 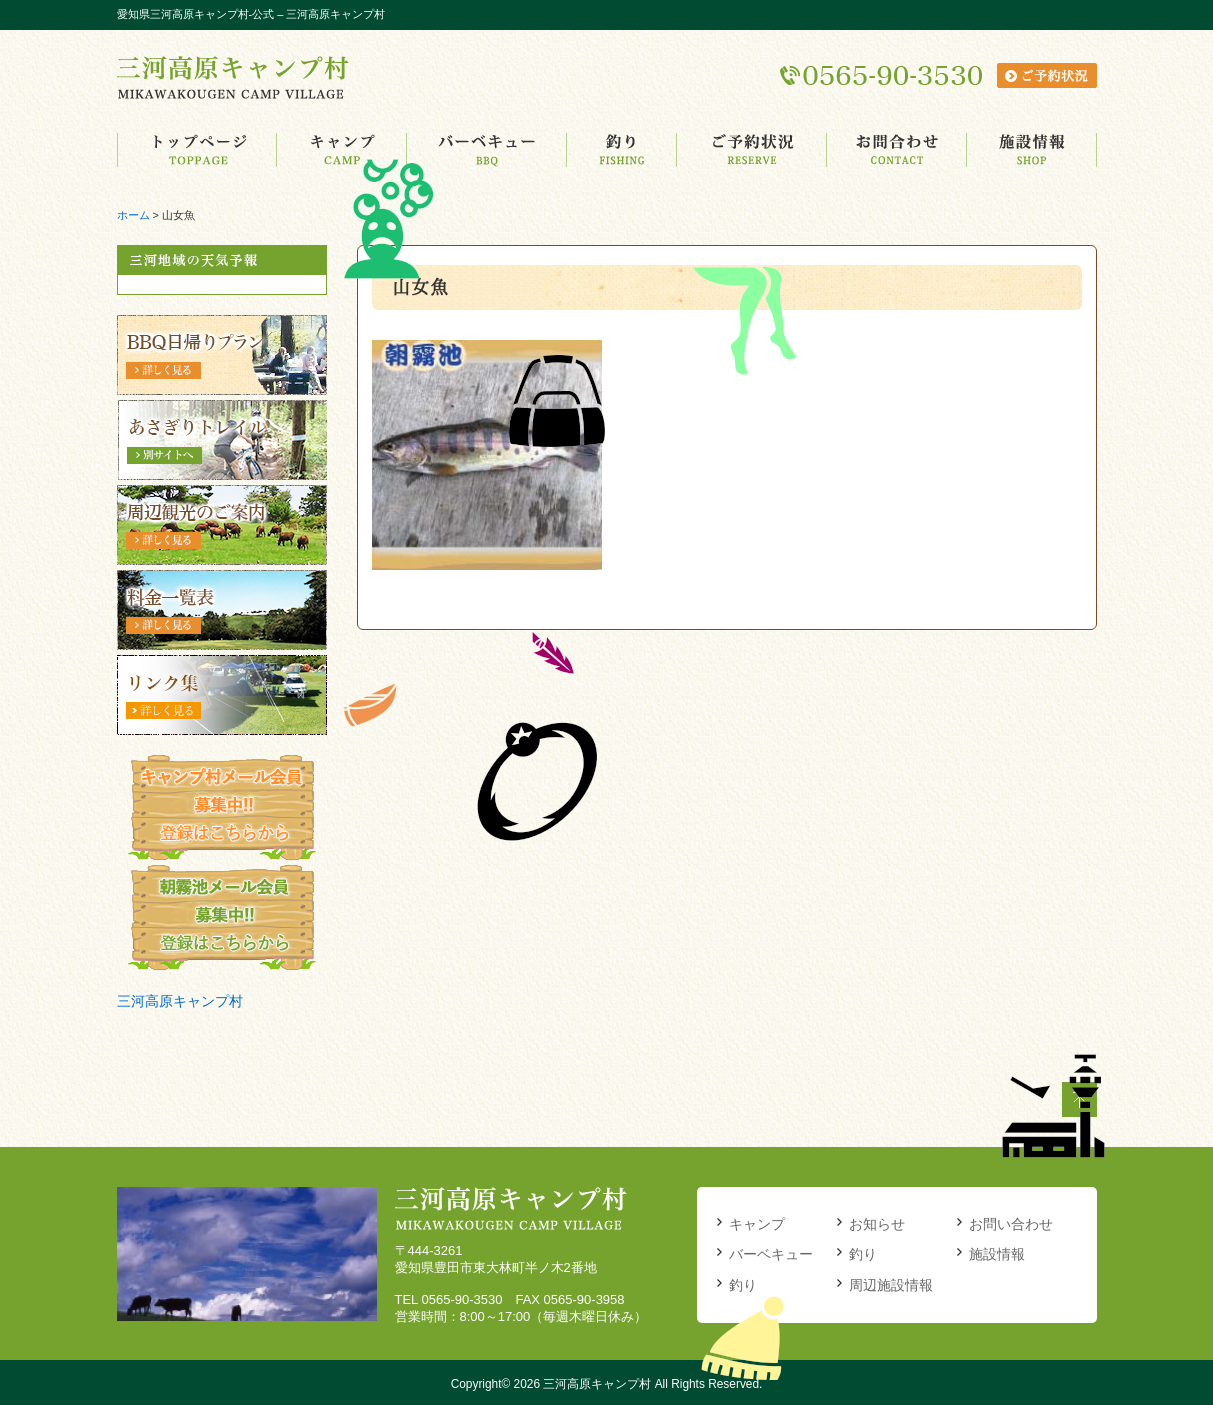 What do you see at coordinates (557, 401) in the screenshot?
I see `access gym or fitness features` at bounding box center [557, 401].